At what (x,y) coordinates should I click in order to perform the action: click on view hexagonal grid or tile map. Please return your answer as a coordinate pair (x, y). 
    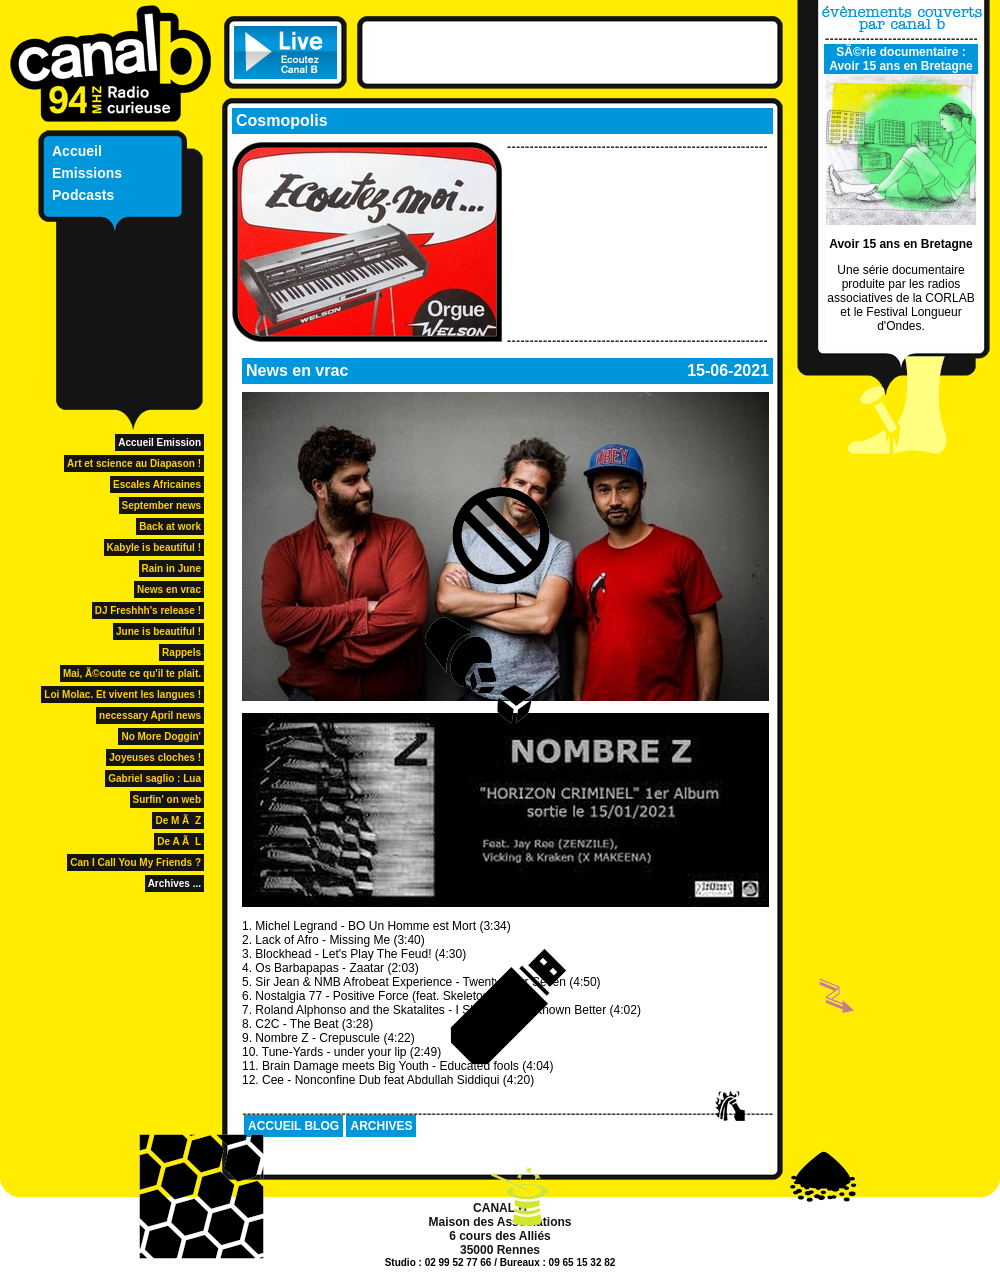
    Looking at the image, I should click on (201, 1196).